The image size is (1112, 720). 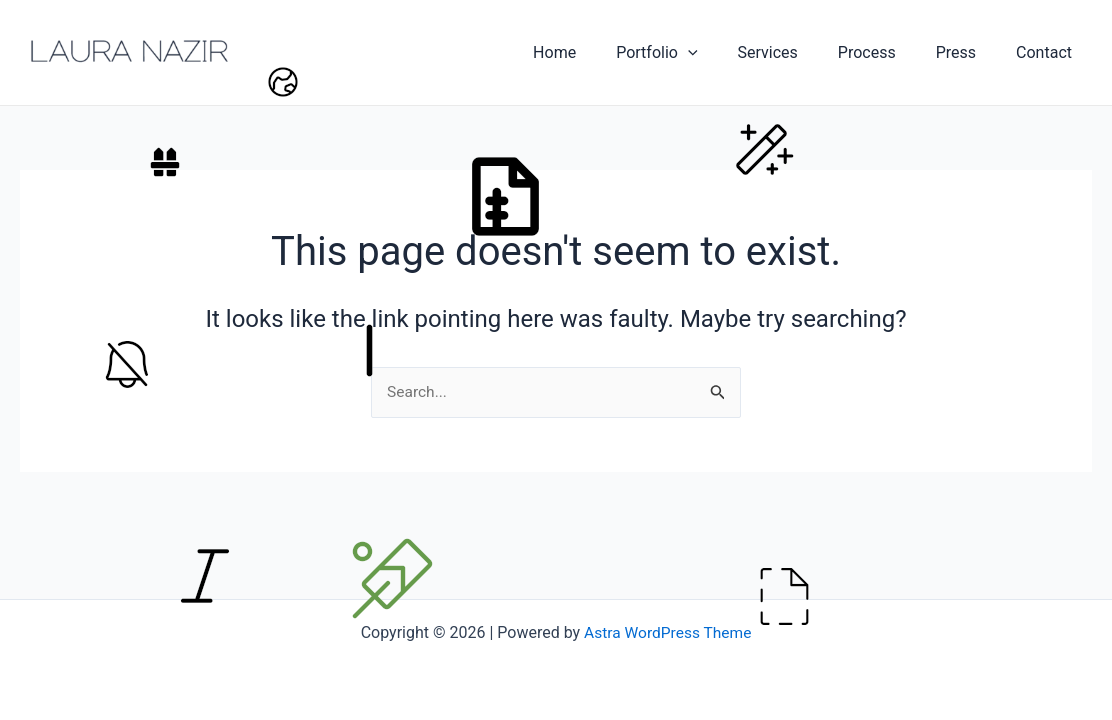 What do you see at coordinates (283, 82) in the screenshot?
I see `switch to eastern hemisphere region` at bounding box center [283, 82].